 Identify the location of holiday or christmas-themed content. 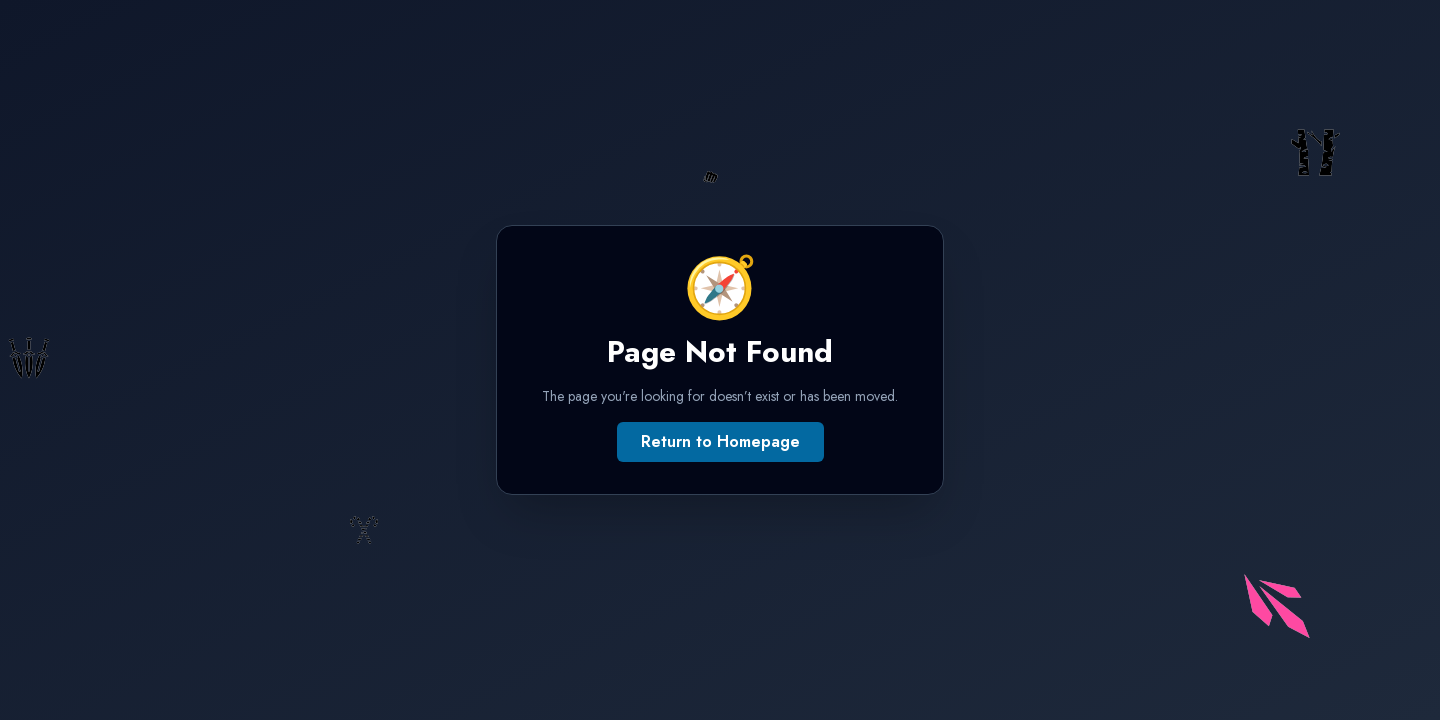
(364, 530).